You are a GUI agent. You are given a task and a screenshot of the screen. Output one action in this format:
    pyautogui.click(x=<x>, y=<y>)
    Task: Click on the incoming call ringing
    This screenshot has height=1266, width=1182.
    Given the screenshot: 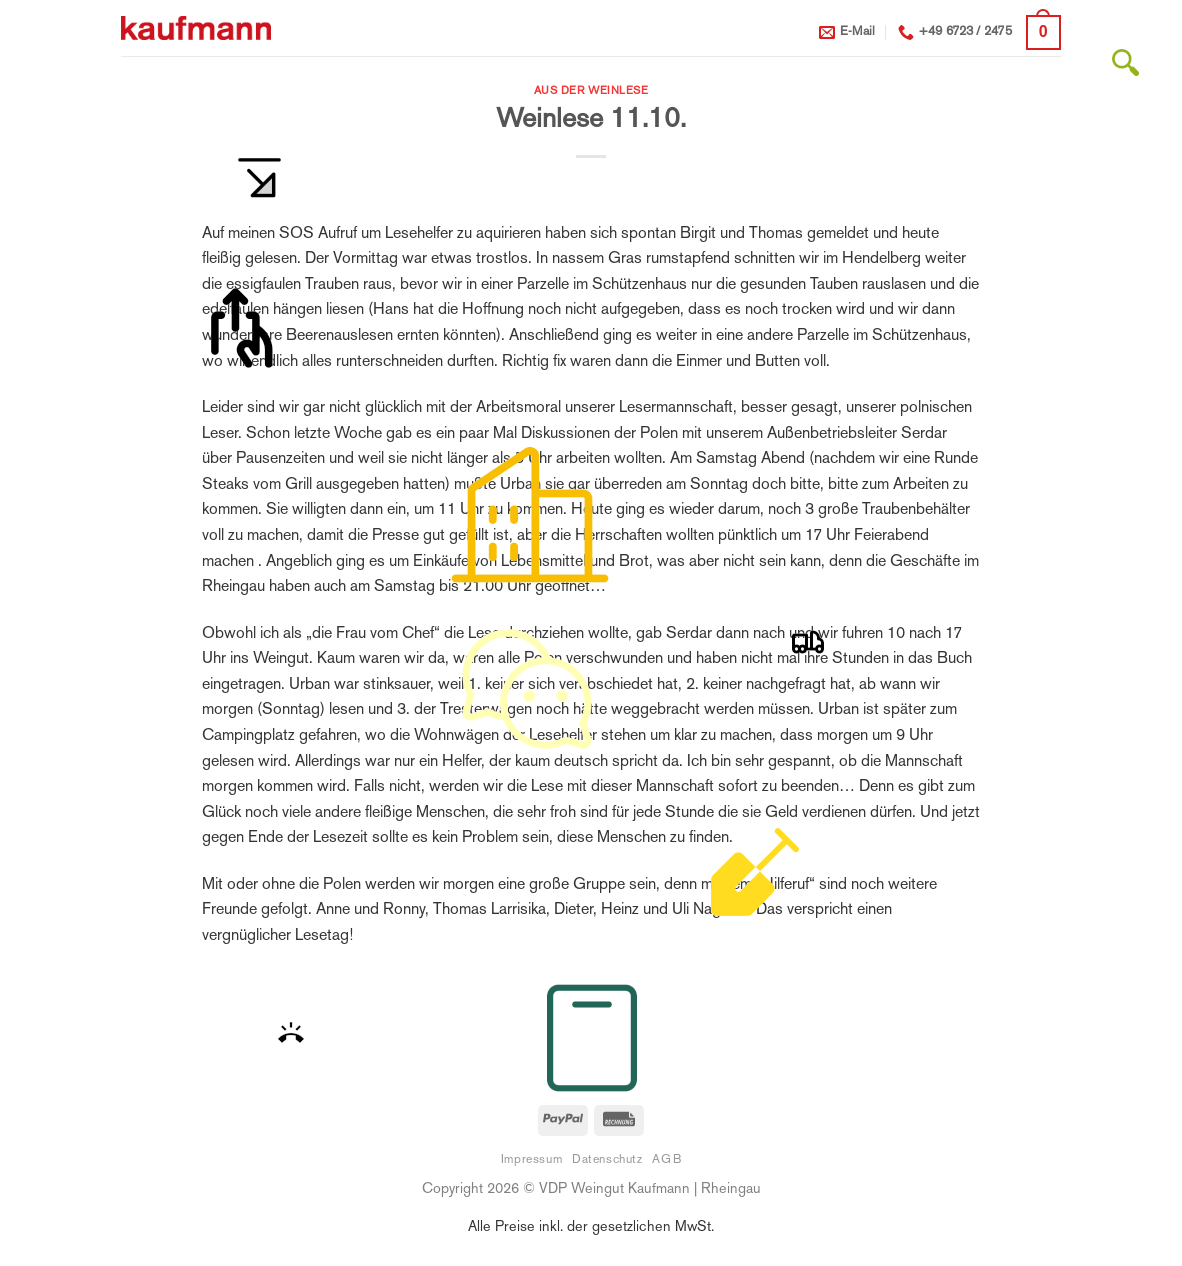 What is the action you would take?
    pyautogui.click(x=291, y=1033)
    